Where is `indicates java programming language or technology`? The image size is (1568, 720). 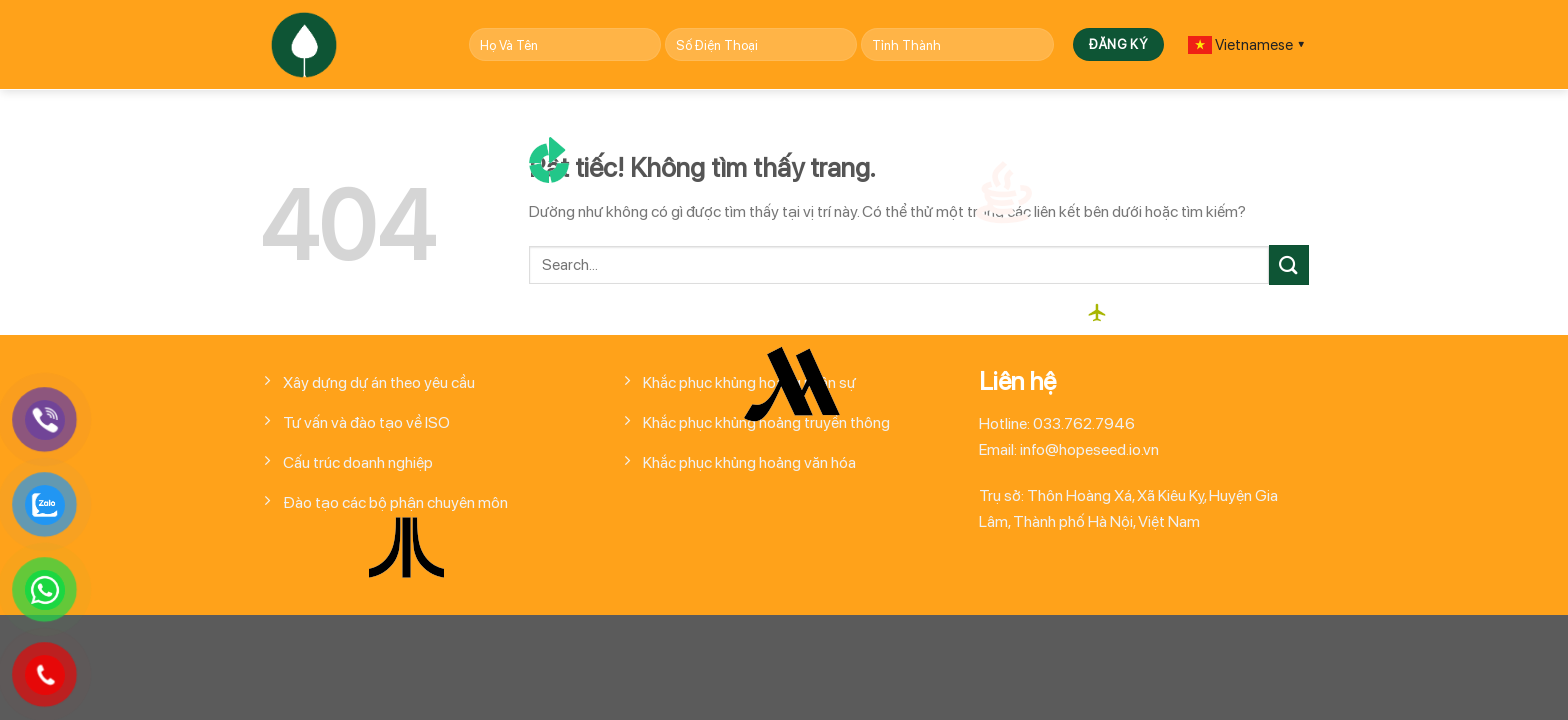
indicates java programming language or technology is located at coordinates (1004, 194).